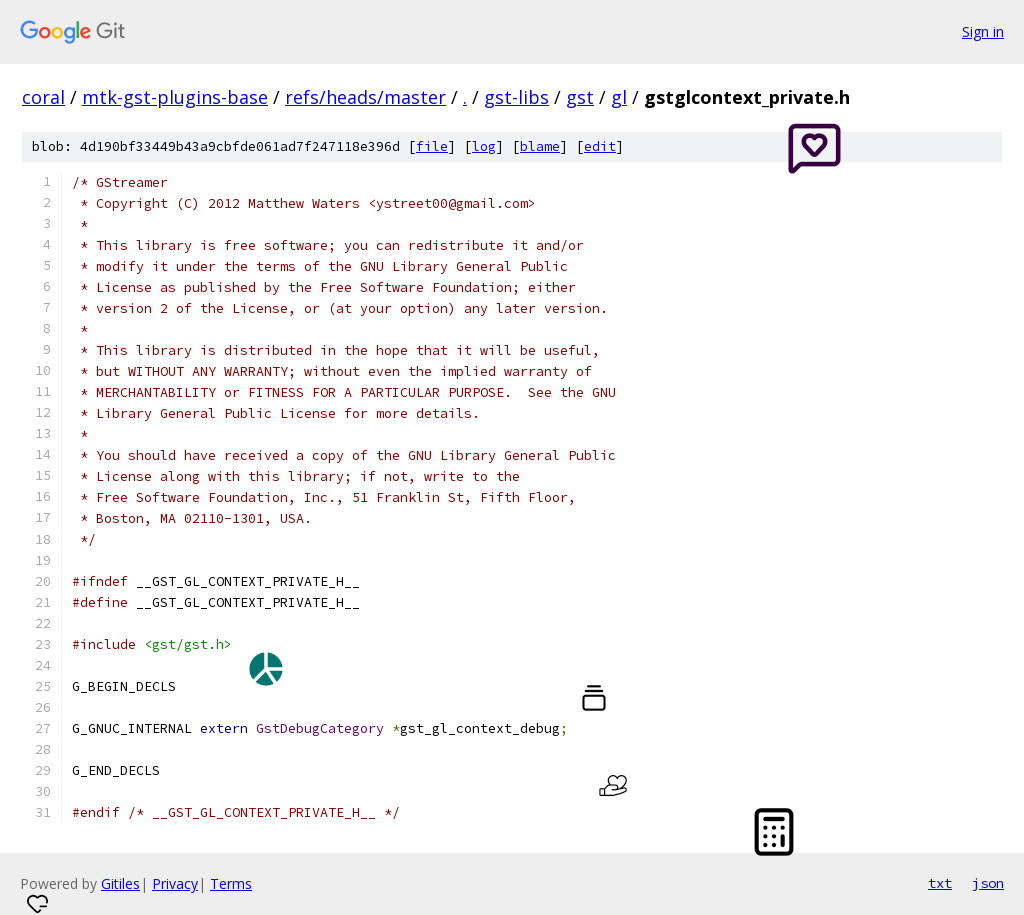 The image size is (1024, 915). What do you see at coordinates (614, 786) in the screenshot?
I see `donate or make a charitable contribution` at bounding box center [614, 786].